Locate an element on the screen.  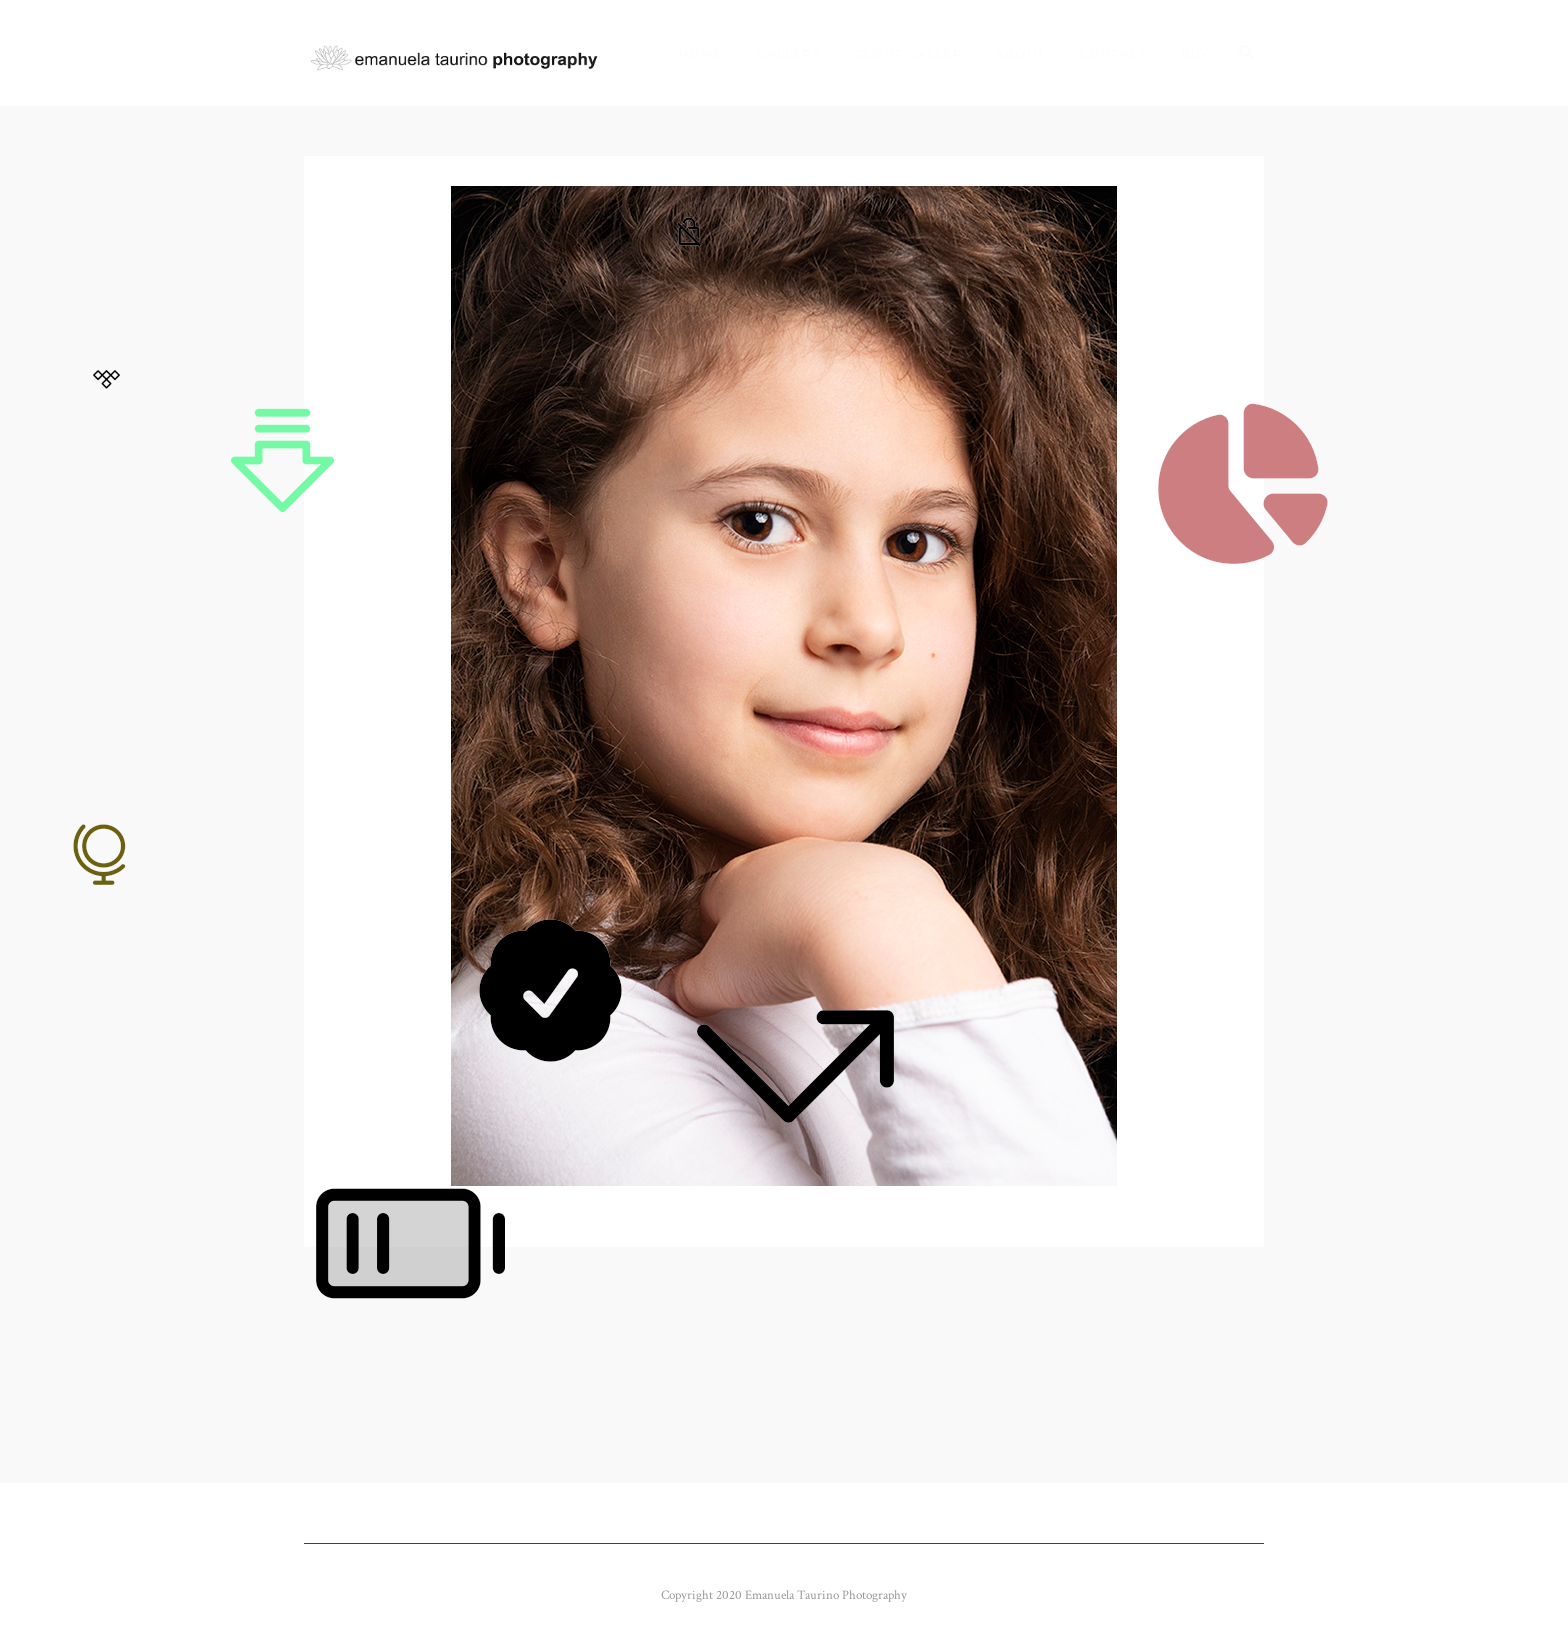
indicates medium battery level is located at coordinates (407, 1243).